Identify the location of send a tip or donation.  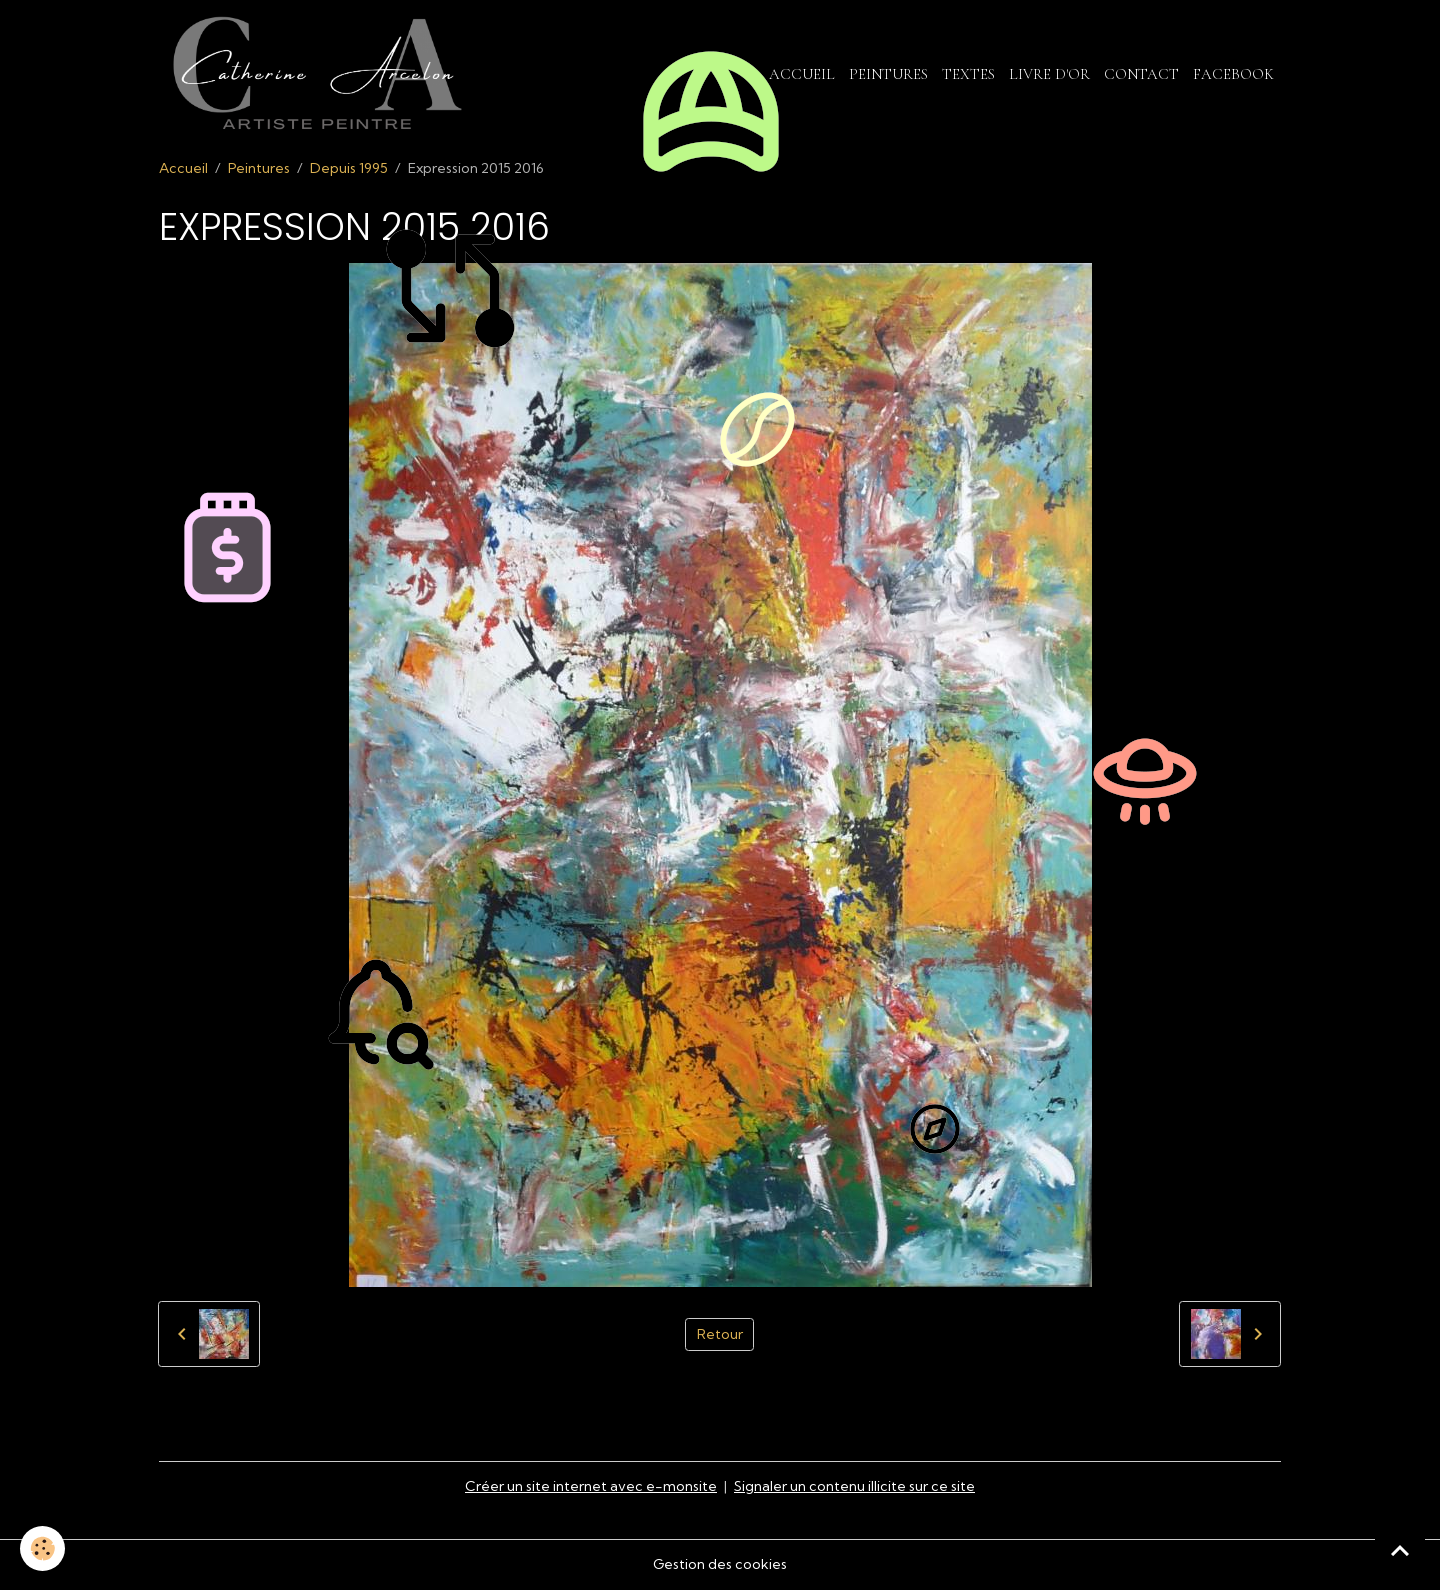
(227, 547).